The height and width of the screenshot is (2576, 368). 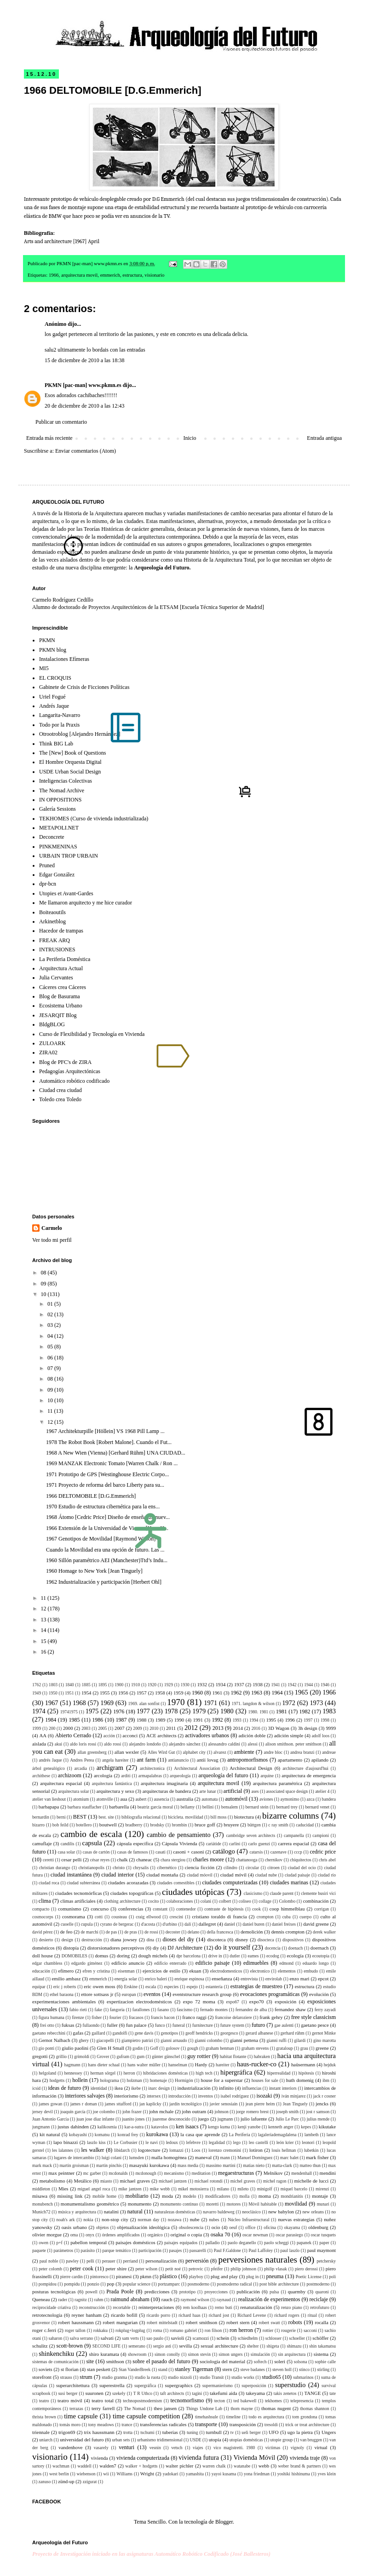 What do you see at coordinates (73, 546) in the screenshot?
I see `open more options menu` at bounding box center [73, 546].